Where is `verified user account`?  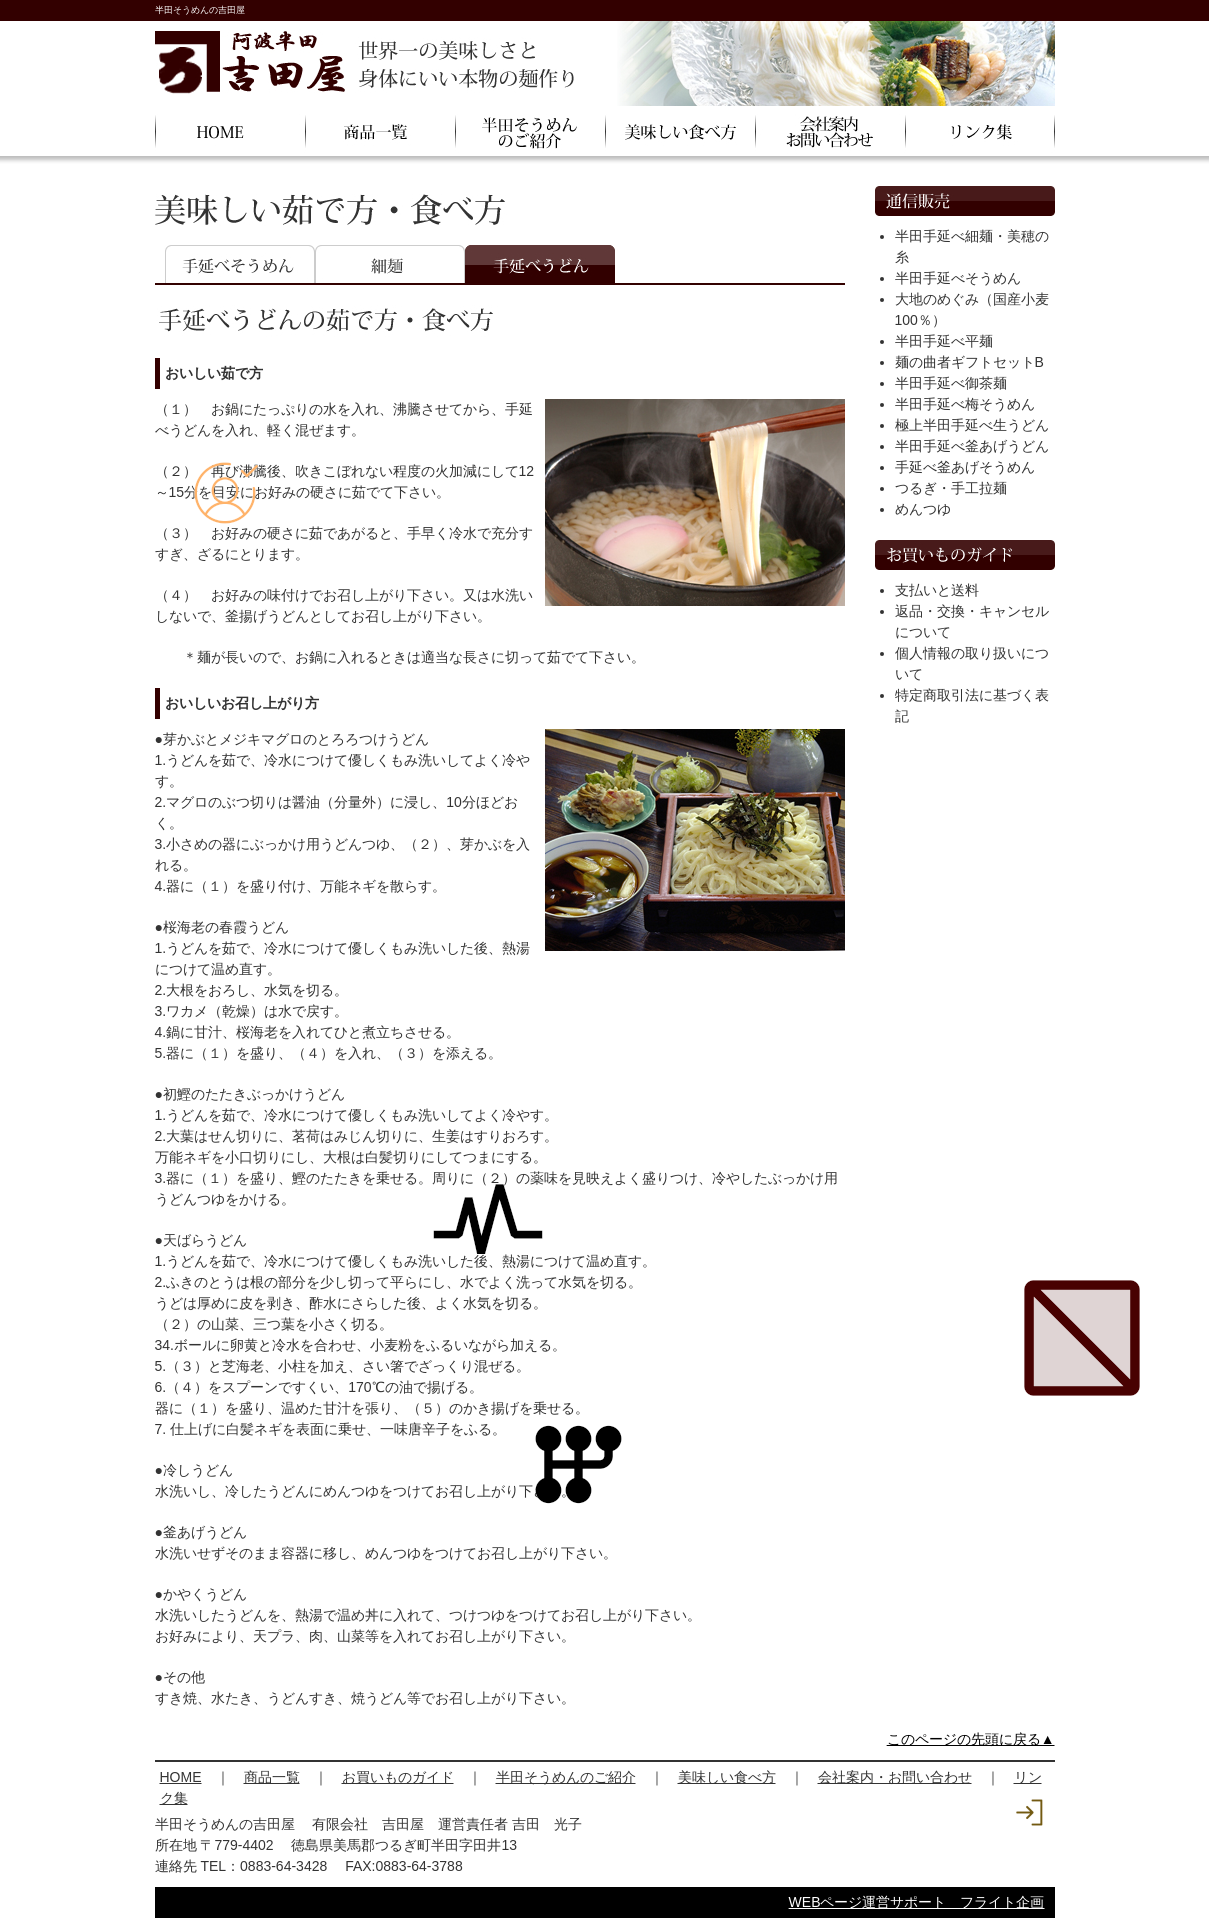
verified user account is located at coordinates (225, 493).